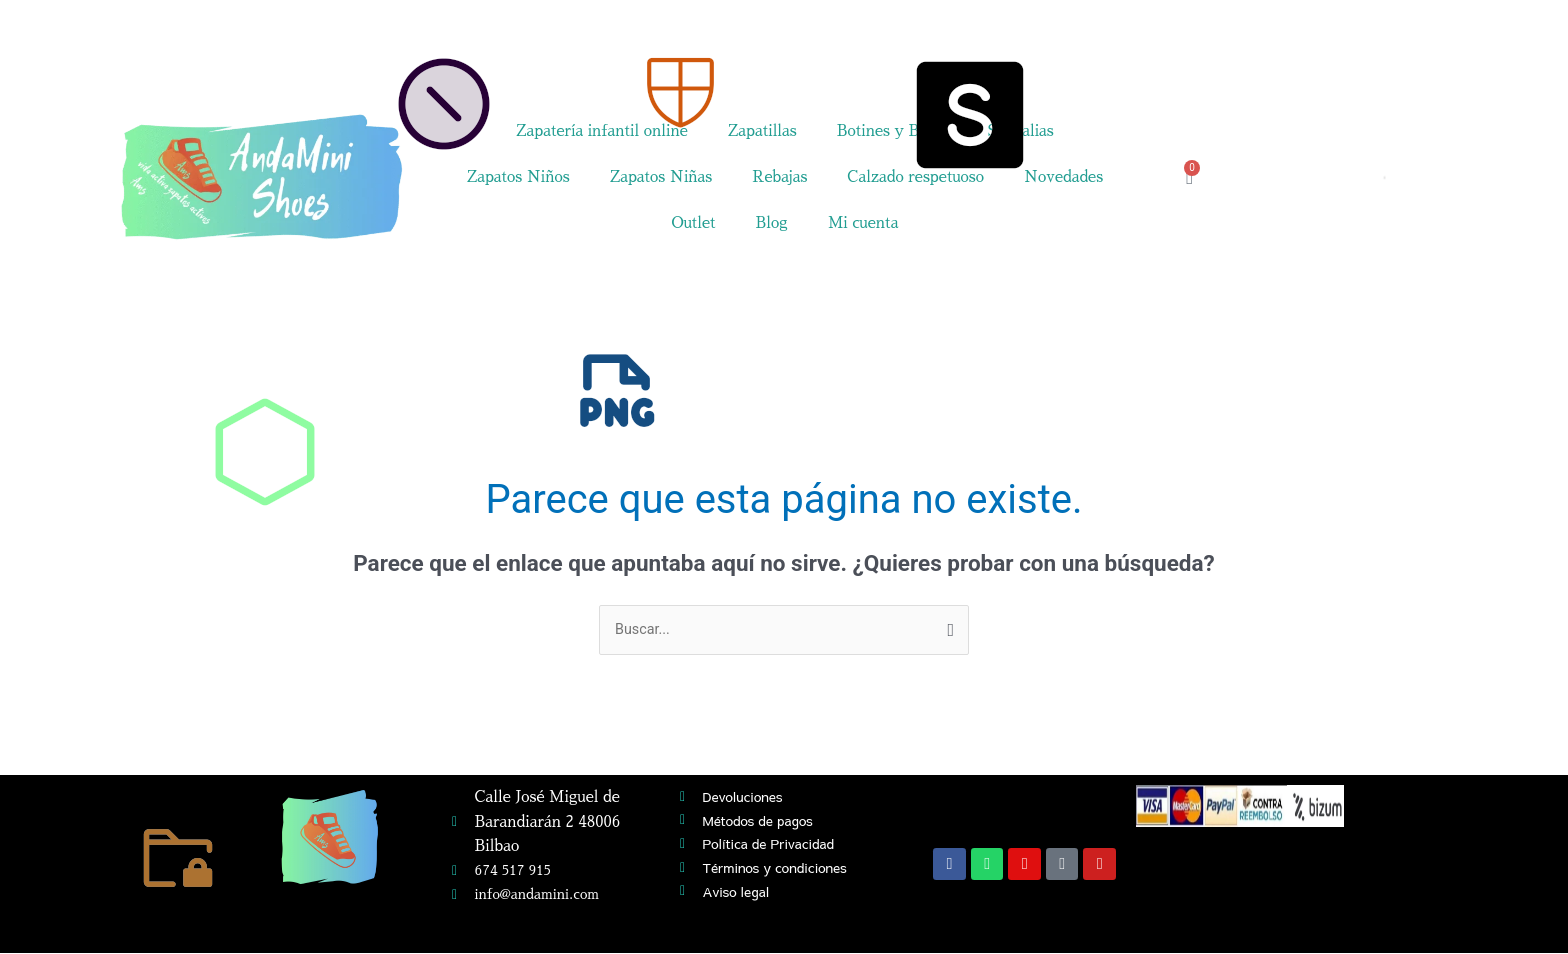  Describe the element at coordinates (616, 393) in the screenshot. I see `a png image file` at that location.